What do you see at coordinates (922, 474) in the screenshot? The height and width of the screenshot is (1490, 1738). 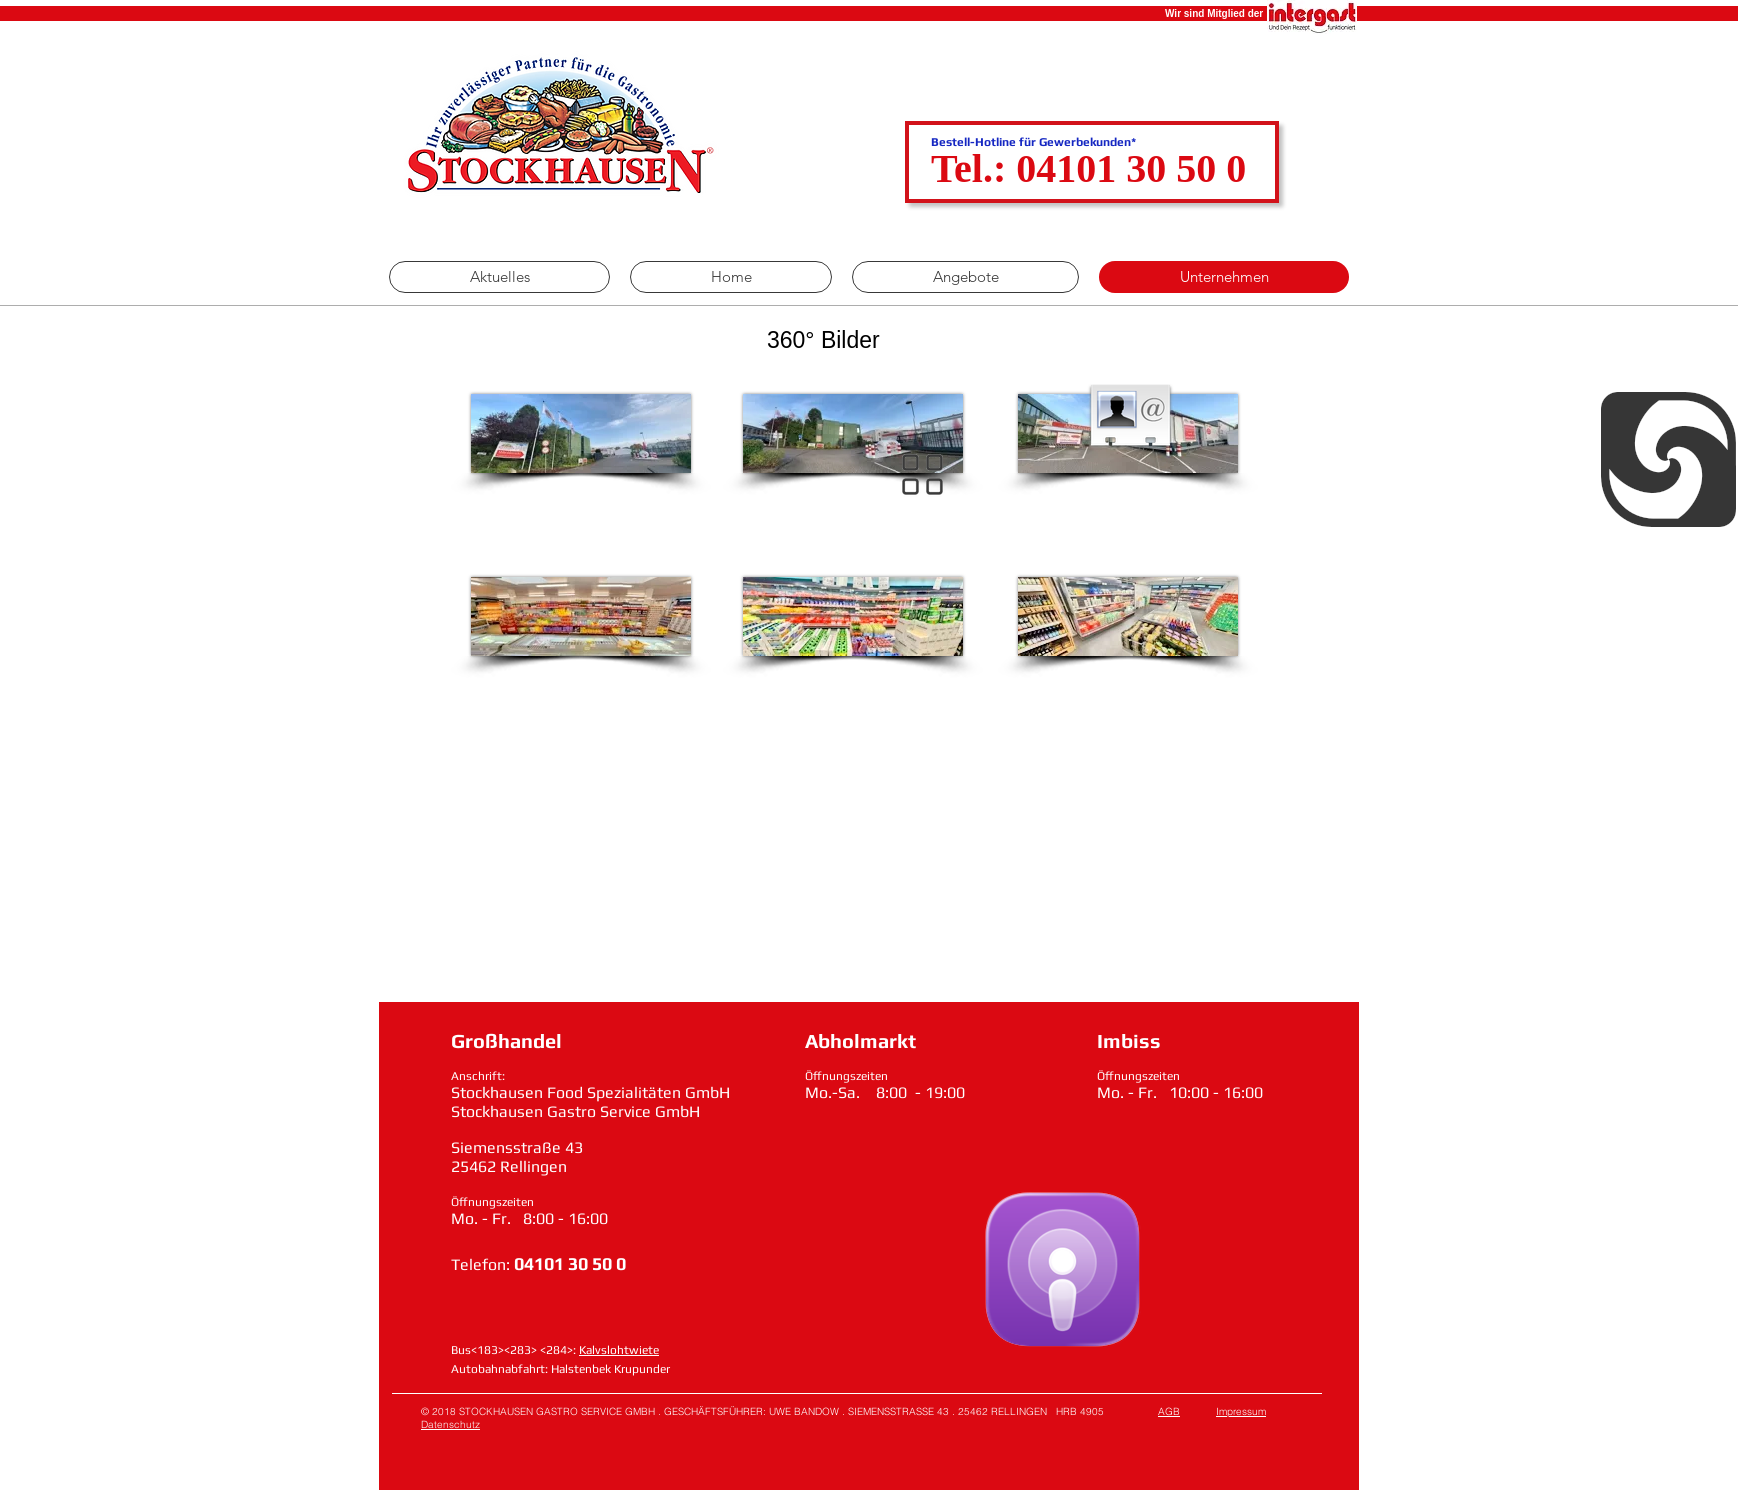 I see `view all applications` at bounding box center [922, 474].